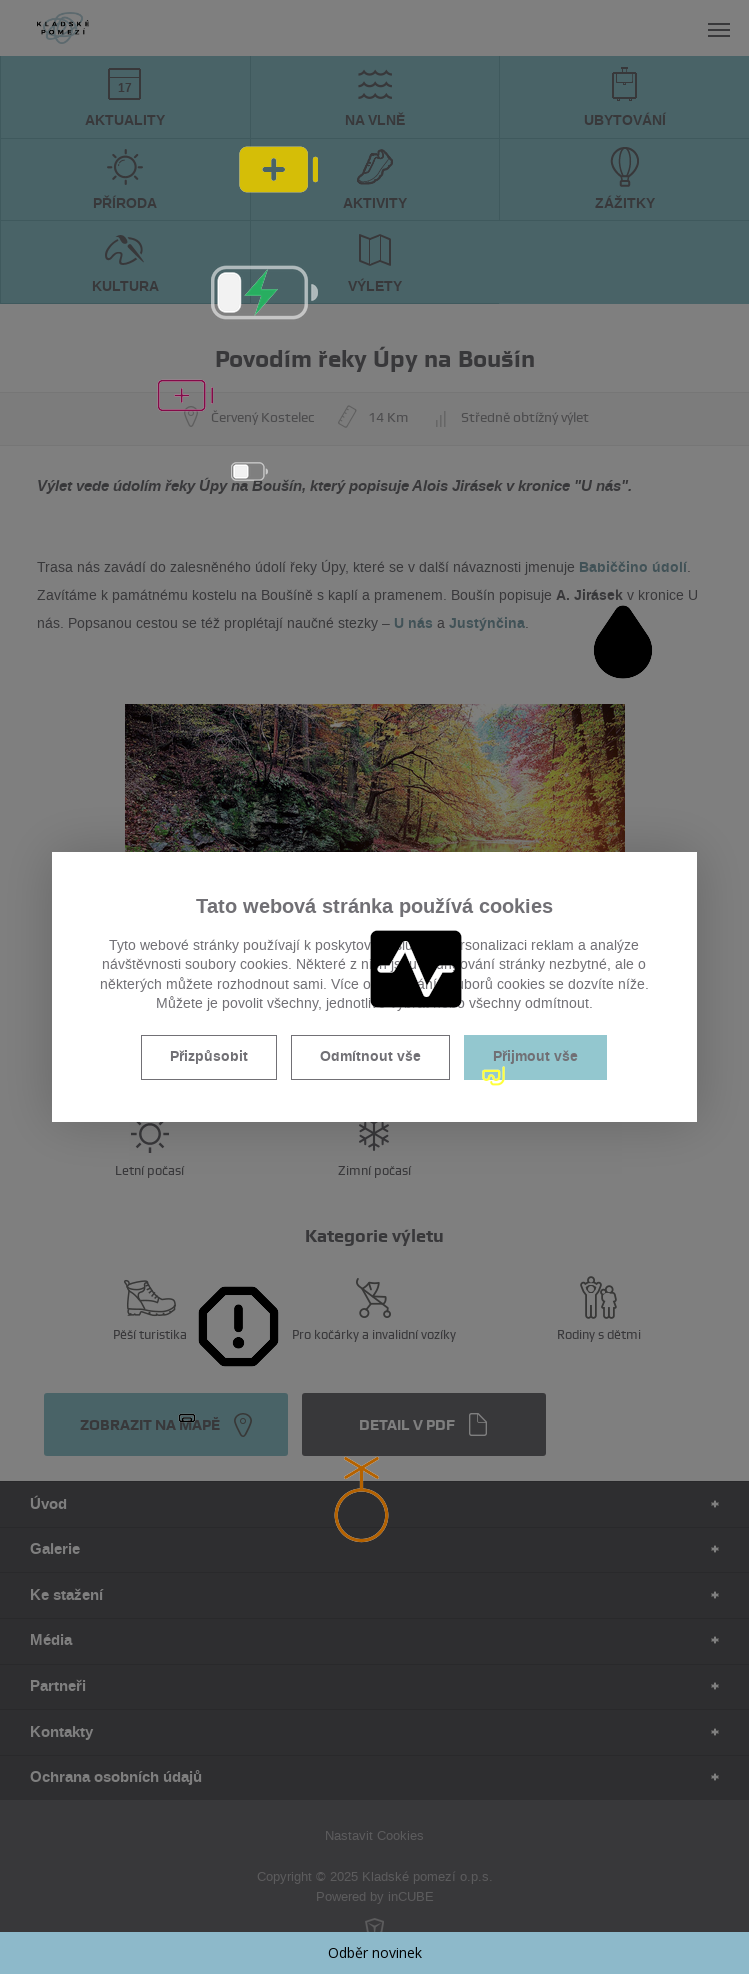 The image size is (749, 1974). What do you see at coordinates (416, 969) in the screenshot?
I see `view health or heart rate data` at bounding box center [416, 969].